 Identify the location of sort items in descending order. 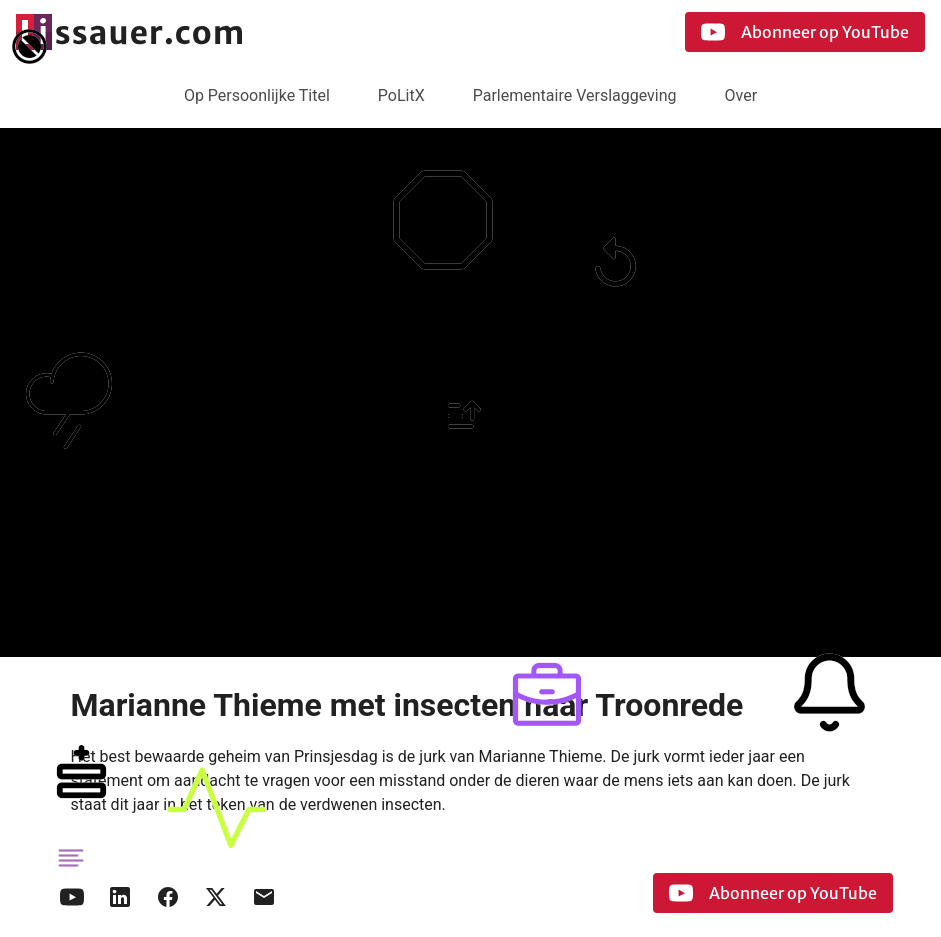
(463, 416).